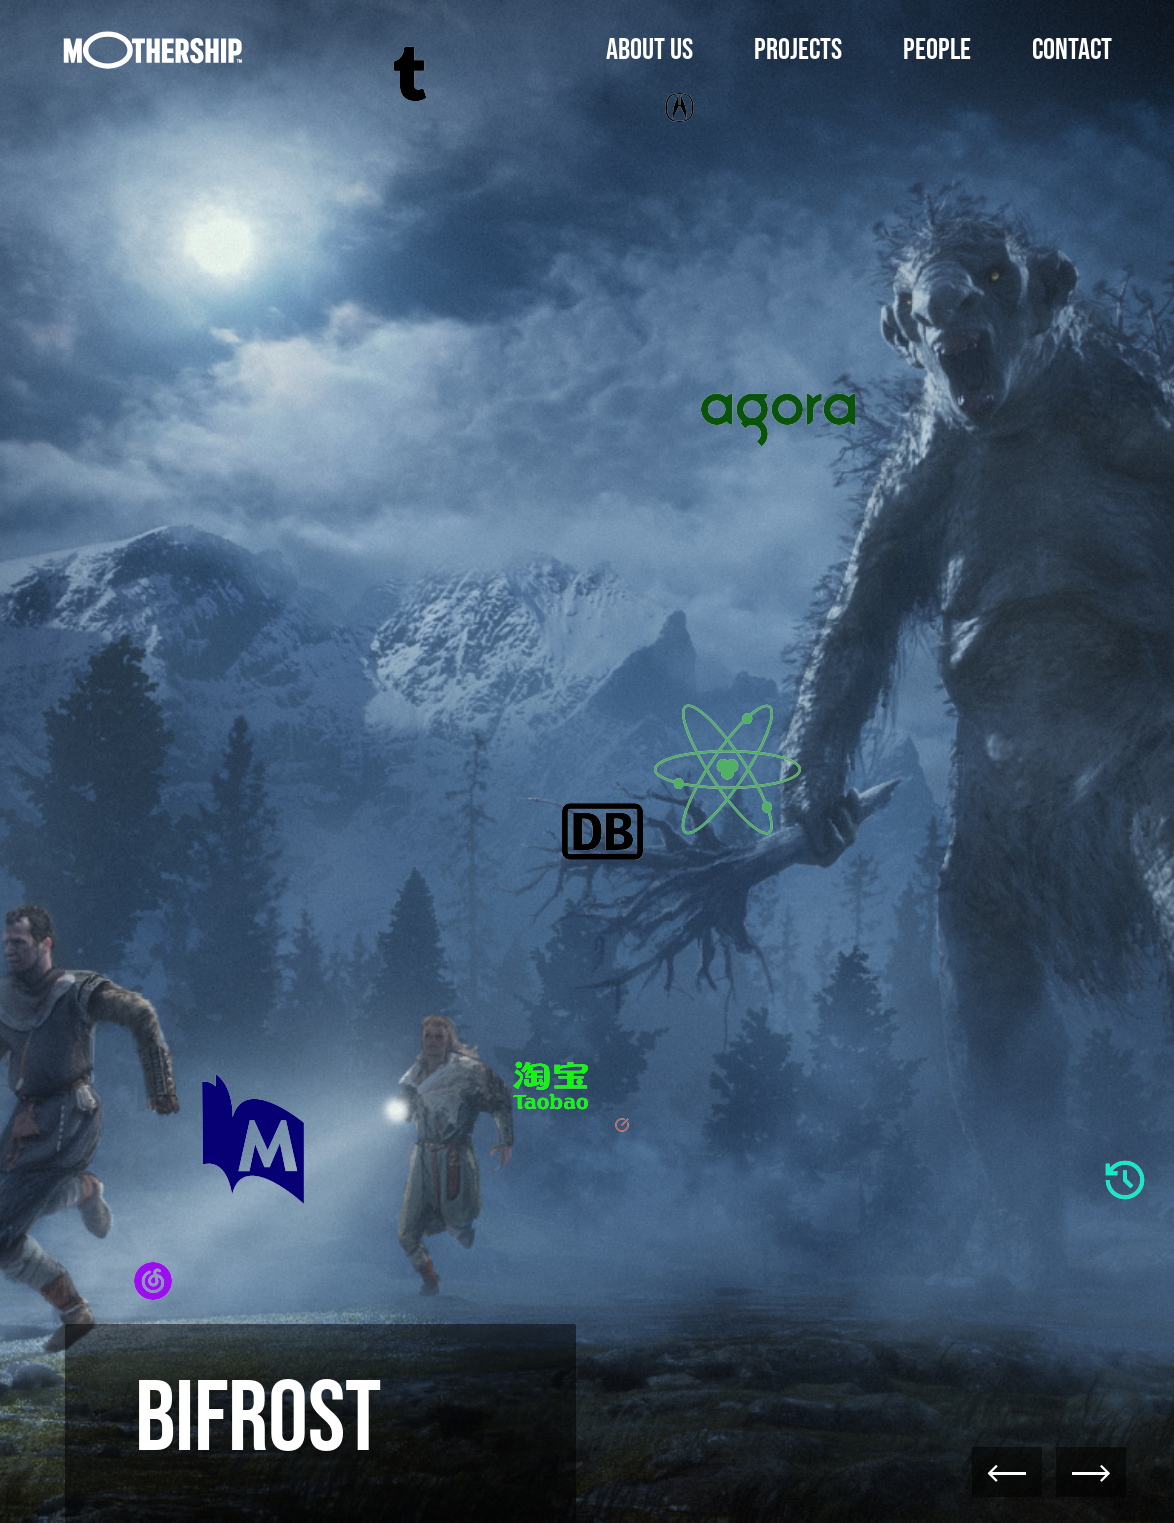 The height and width of the screenshot is (1523, 1174). I want to click on agora brand logo, so click(778, 420).